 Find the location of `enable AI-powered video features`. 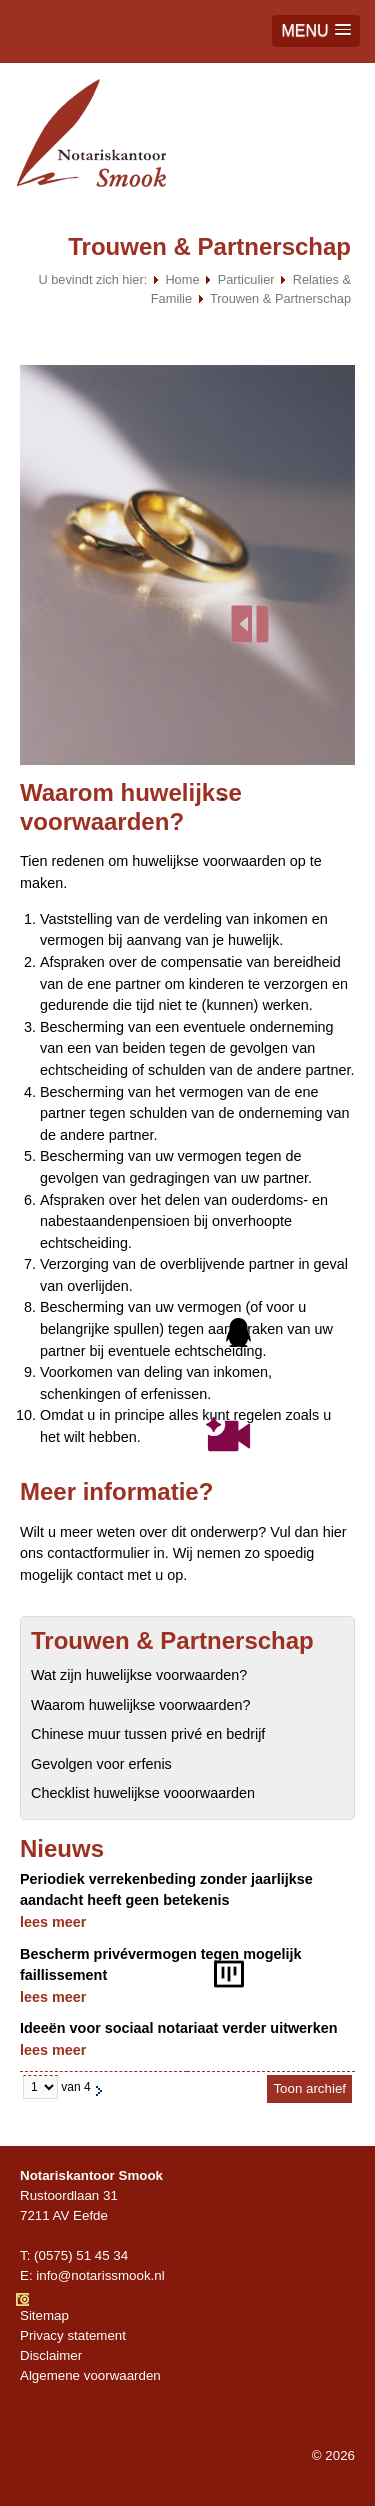

enable AI-powered video features is located at coordinates (229, 1436).